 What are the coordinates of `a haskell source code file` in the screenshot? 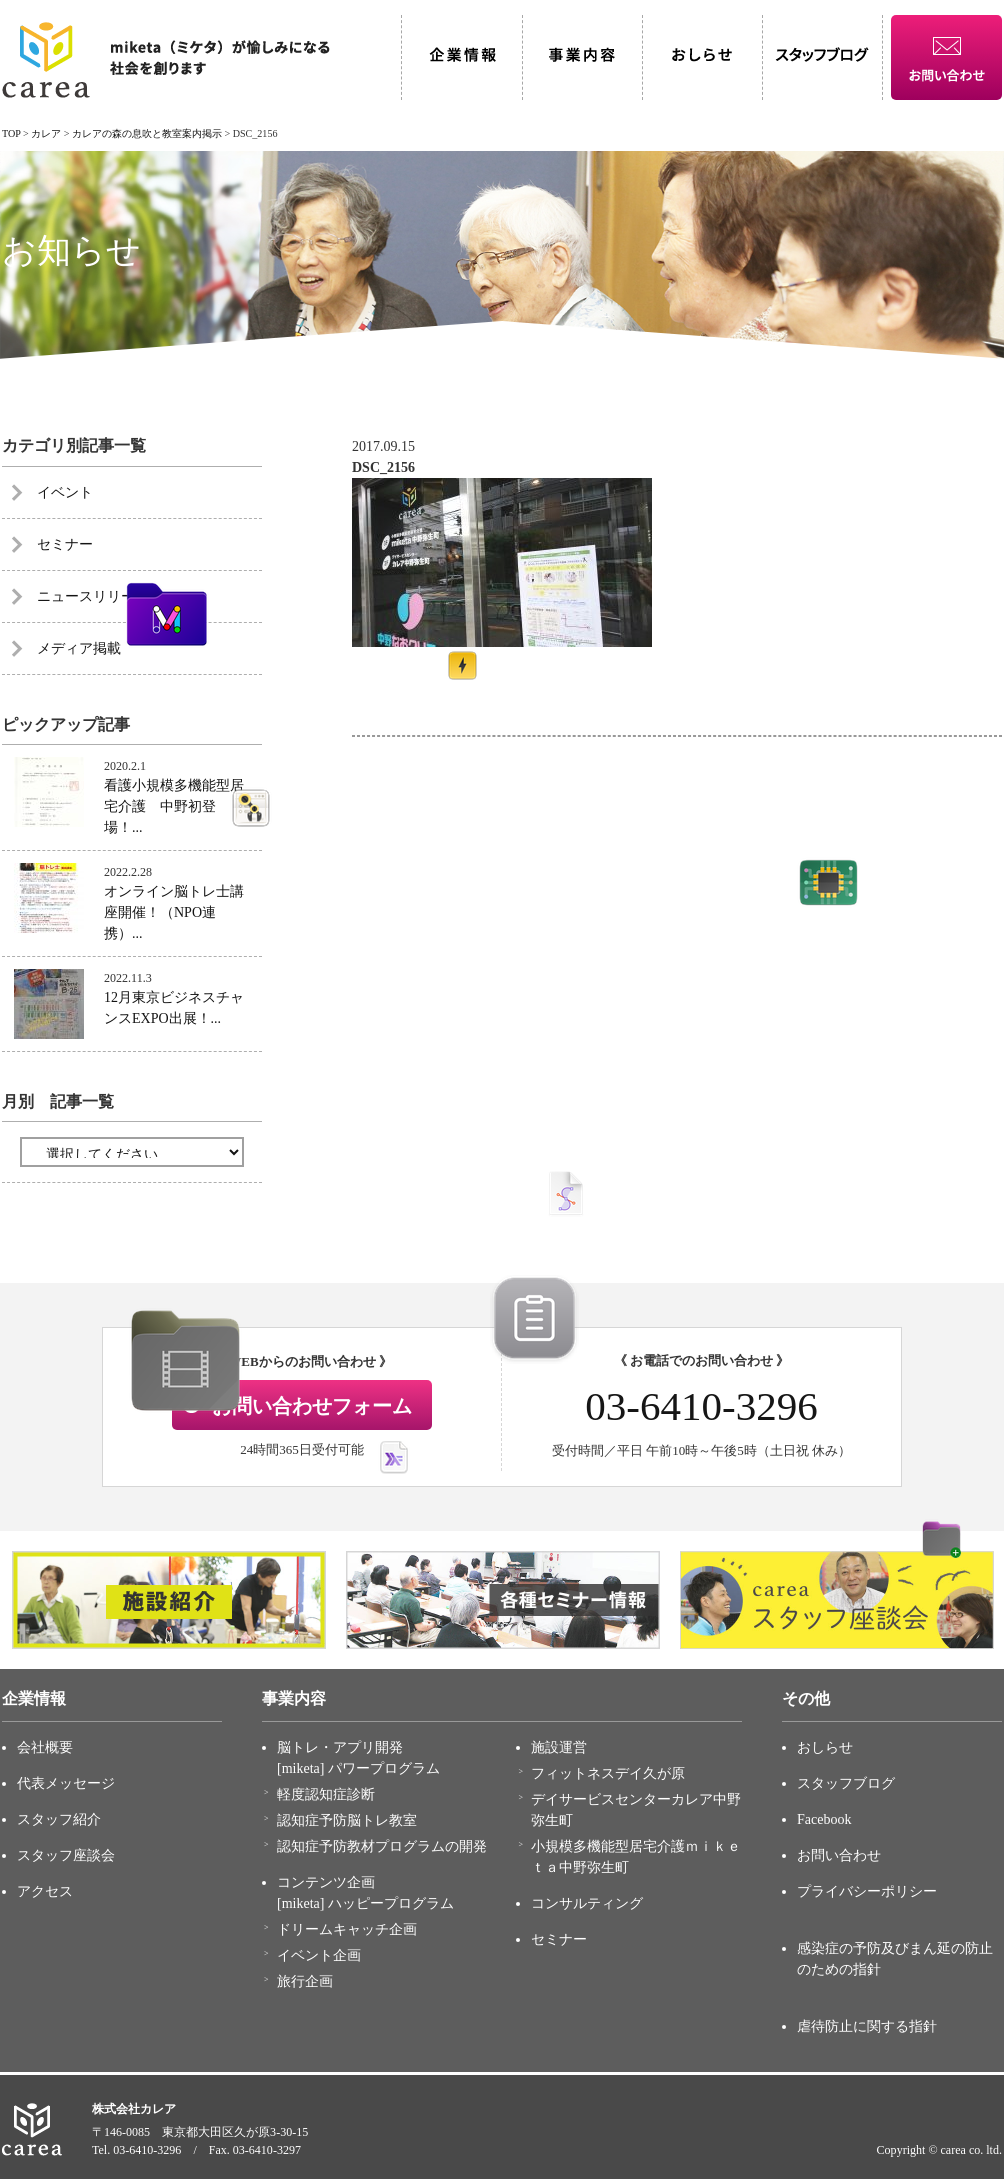 It's located at (394, 1457).